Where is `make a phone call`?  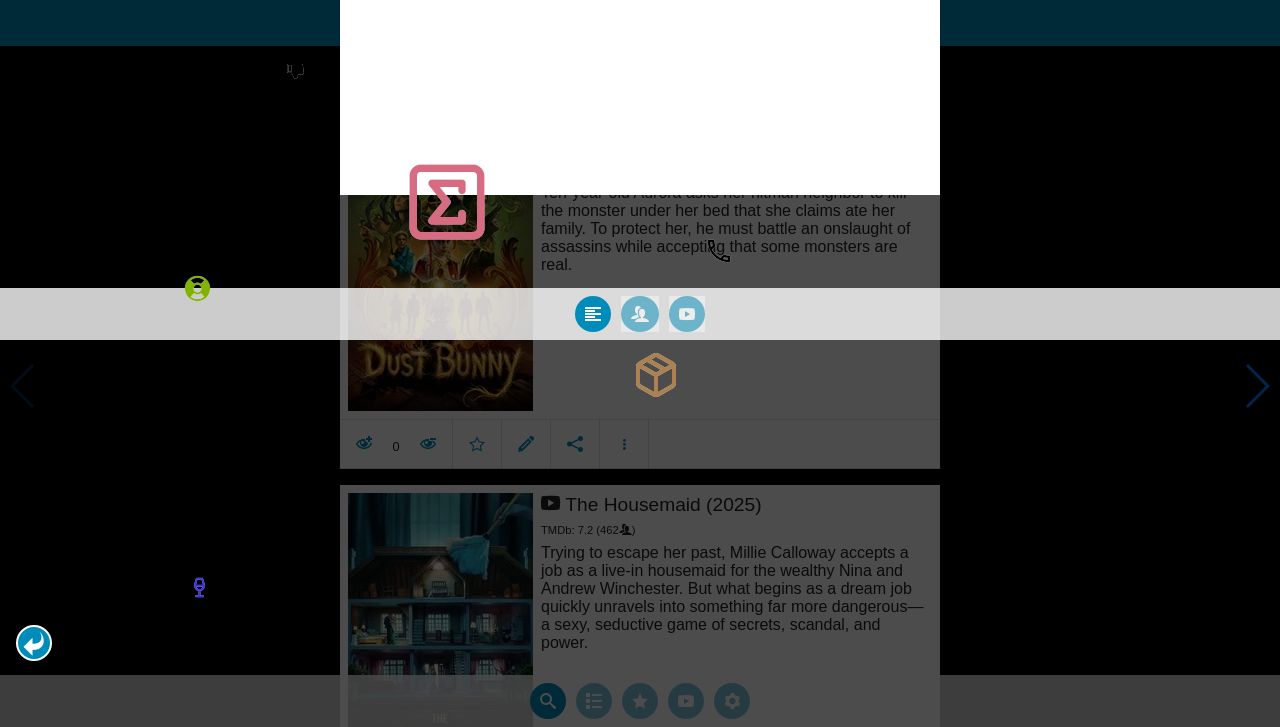
make a phone call is located at coordinates (719, 251).